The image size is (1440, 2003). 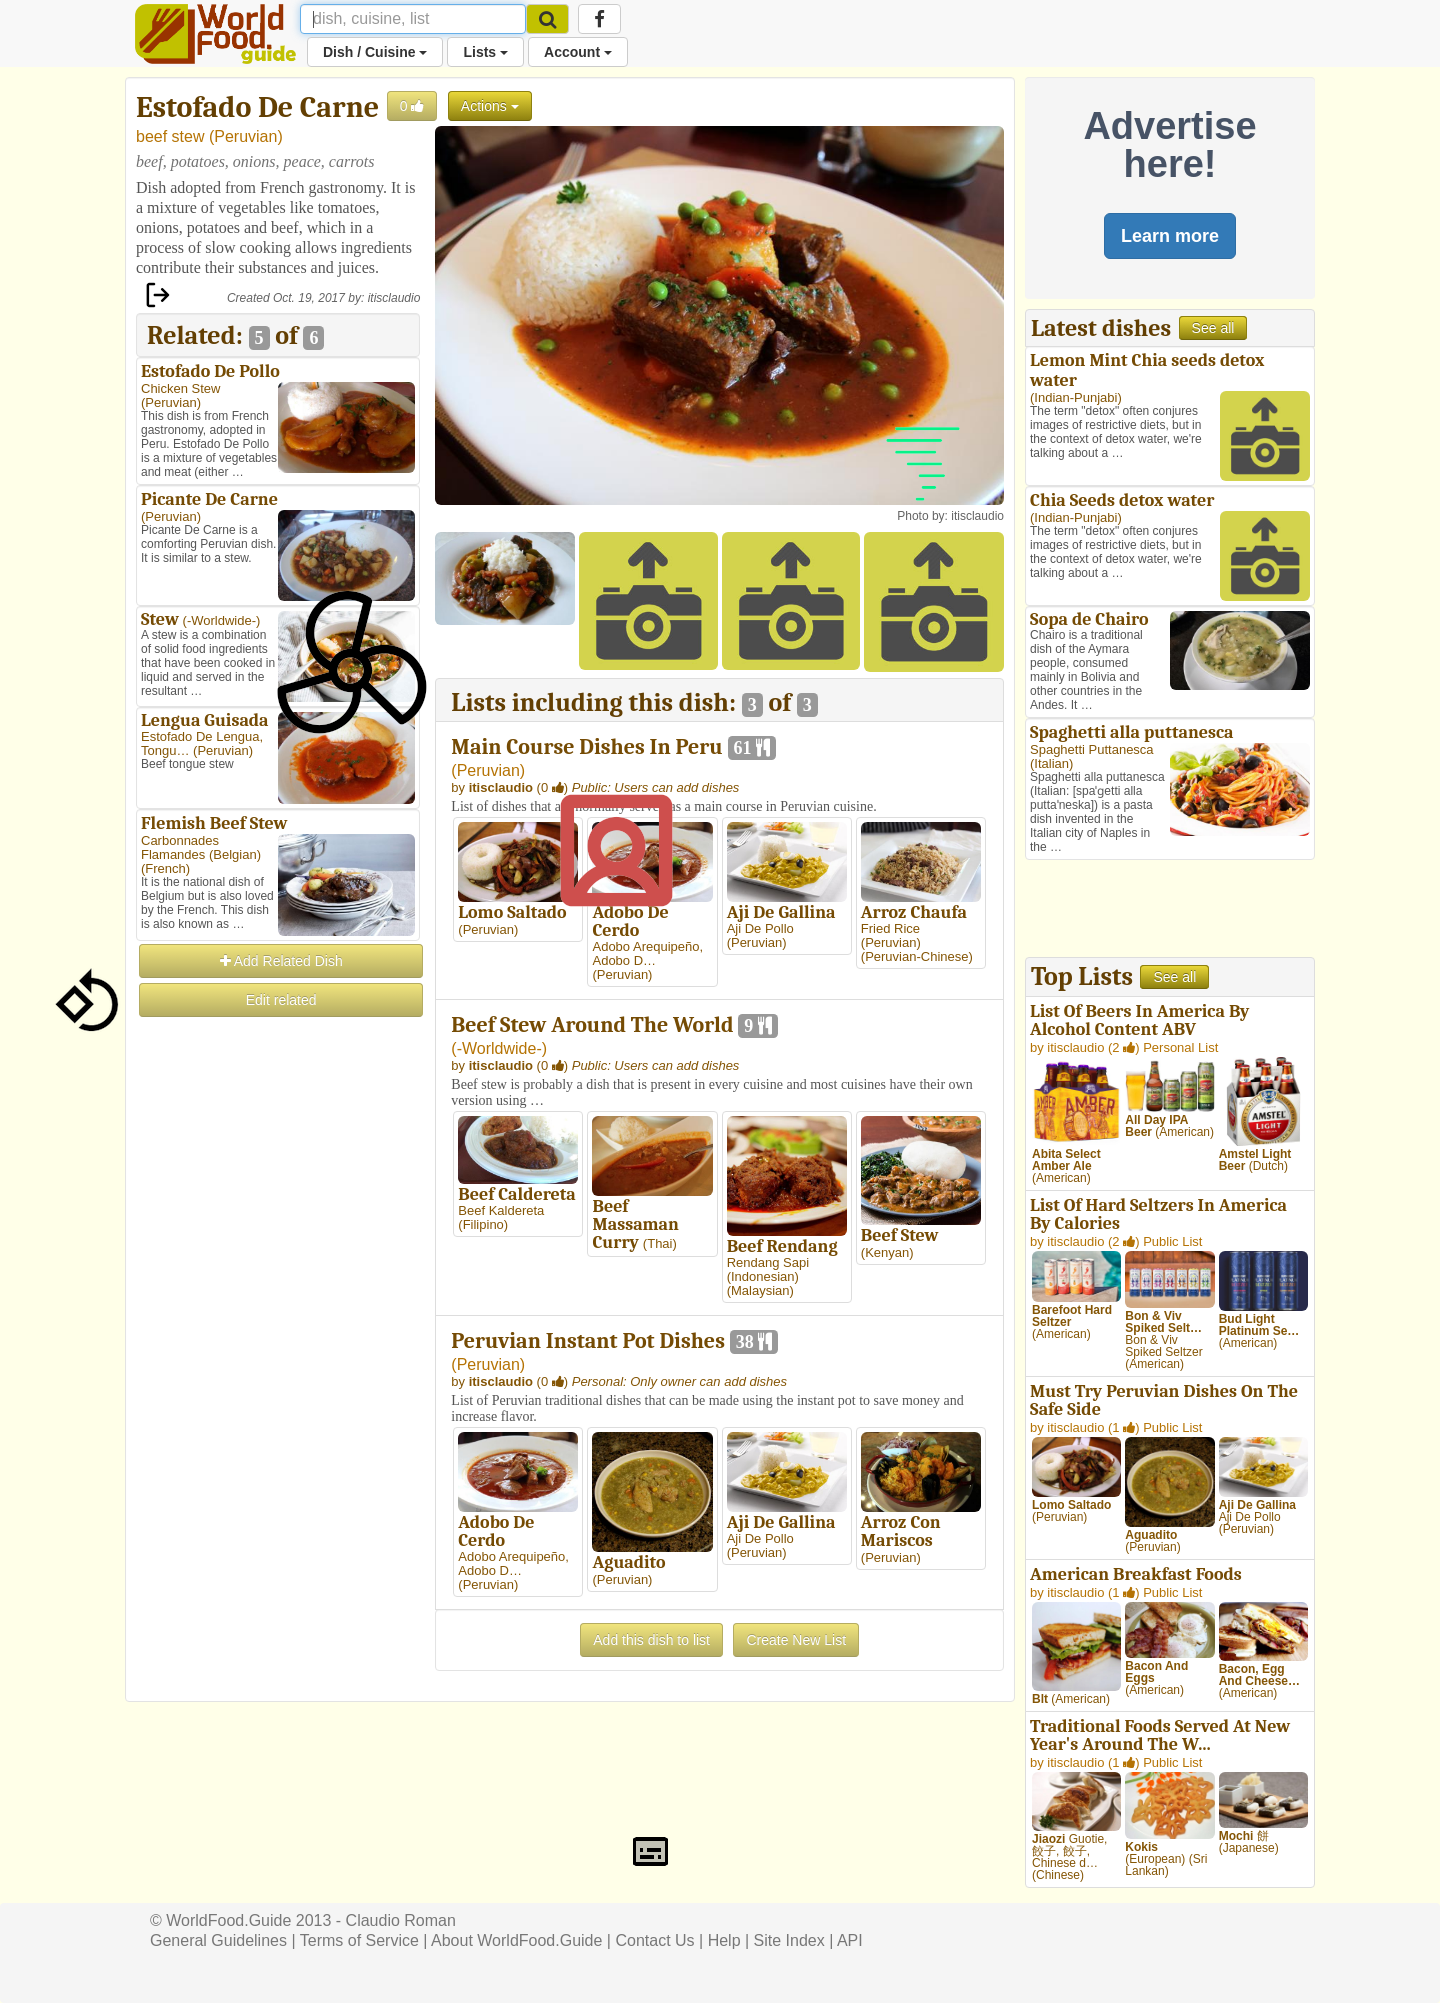 I want to click on toggle subtitles or closed captions on/off, so click(x=650, y=1851).